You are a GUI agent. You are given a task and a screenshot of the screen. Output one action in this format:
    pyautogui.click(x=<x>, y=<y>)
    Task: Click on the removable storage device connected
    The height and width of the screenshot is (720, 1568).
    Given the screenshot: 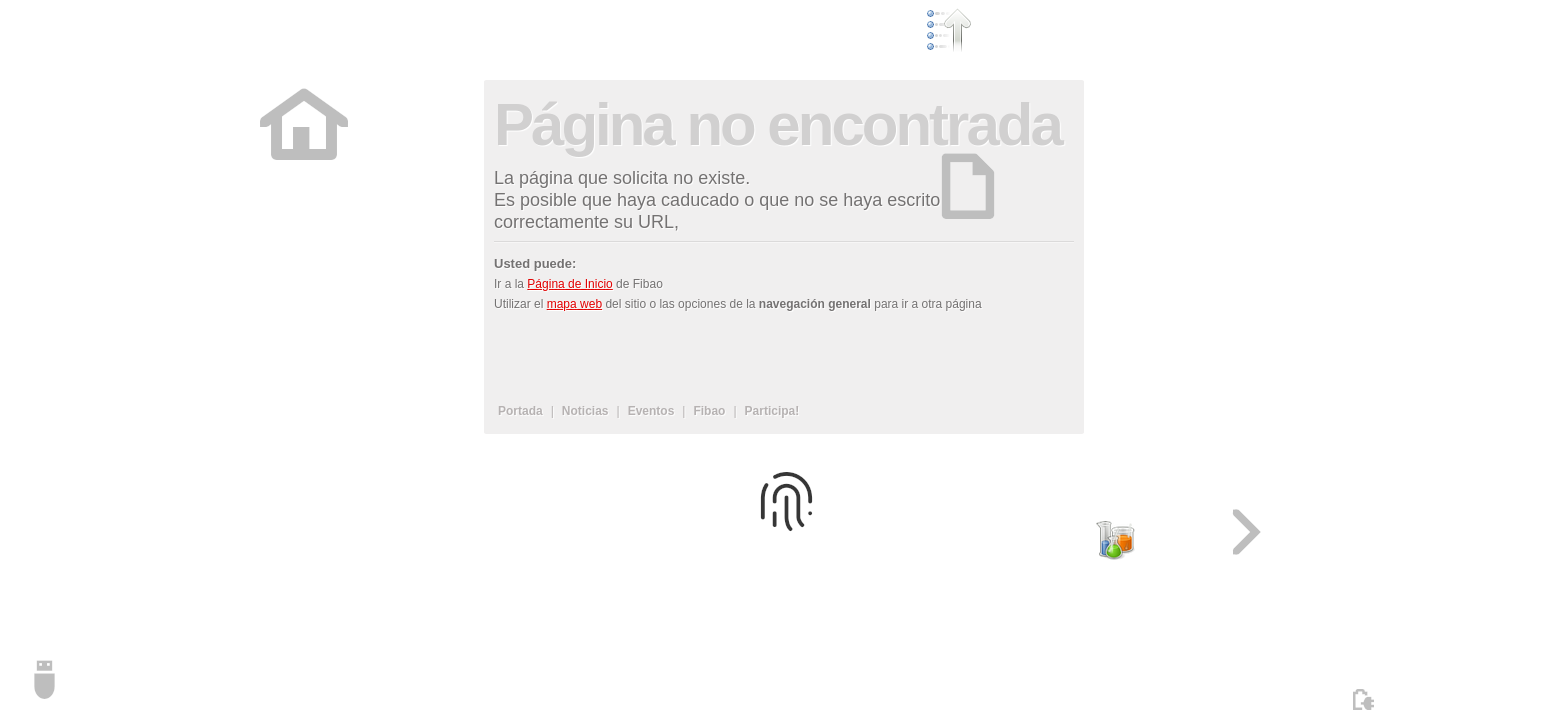 What is the action you would take?
    pyautogui.click(x=44, y=678)
    